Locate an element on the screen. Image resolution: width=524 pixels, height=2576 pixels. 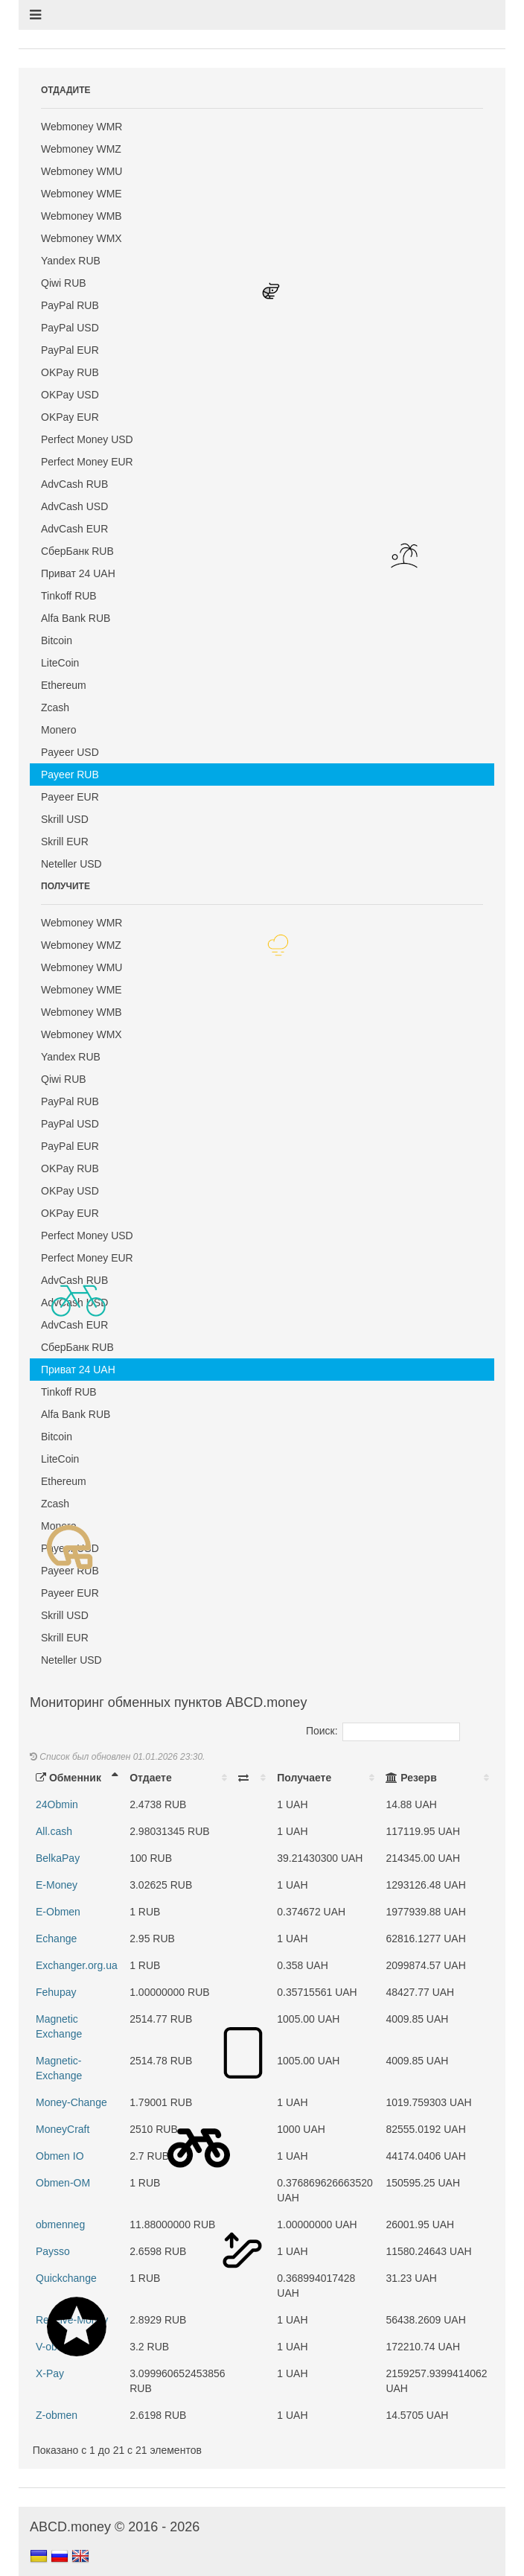
select bicycle as transportation mode is located at coordinates (78, 1300).